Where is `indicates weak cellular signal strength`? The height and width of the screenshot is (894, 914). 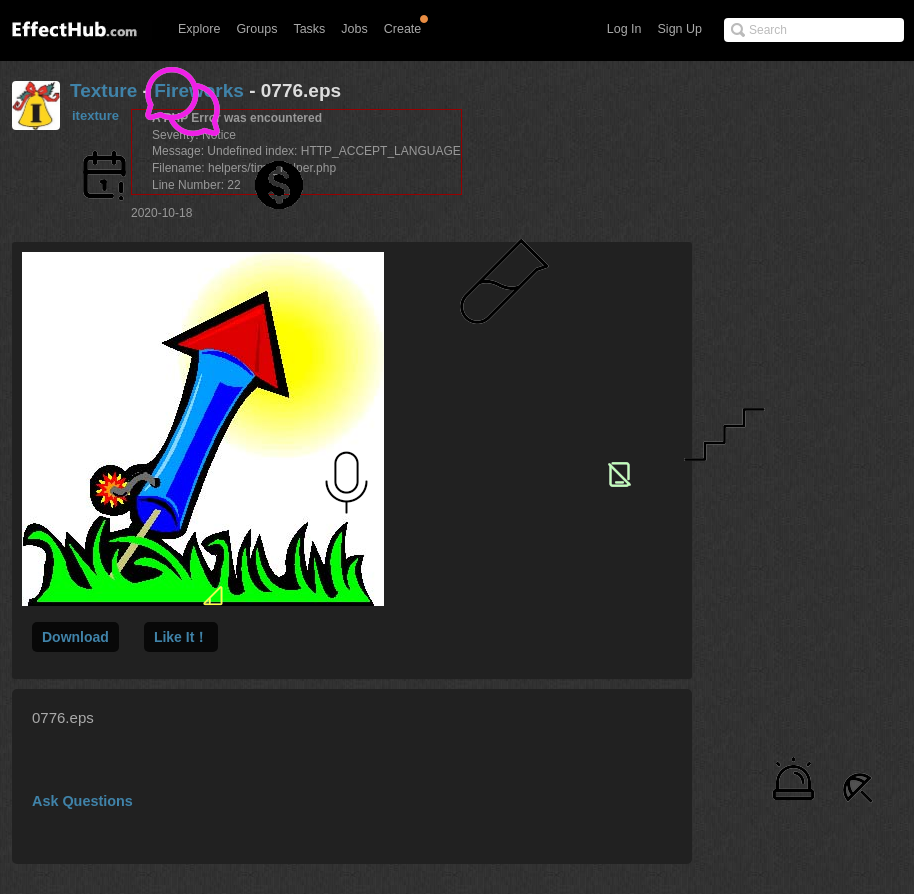
indicates weak cellular signal strength is located at coordinates (214, 596).